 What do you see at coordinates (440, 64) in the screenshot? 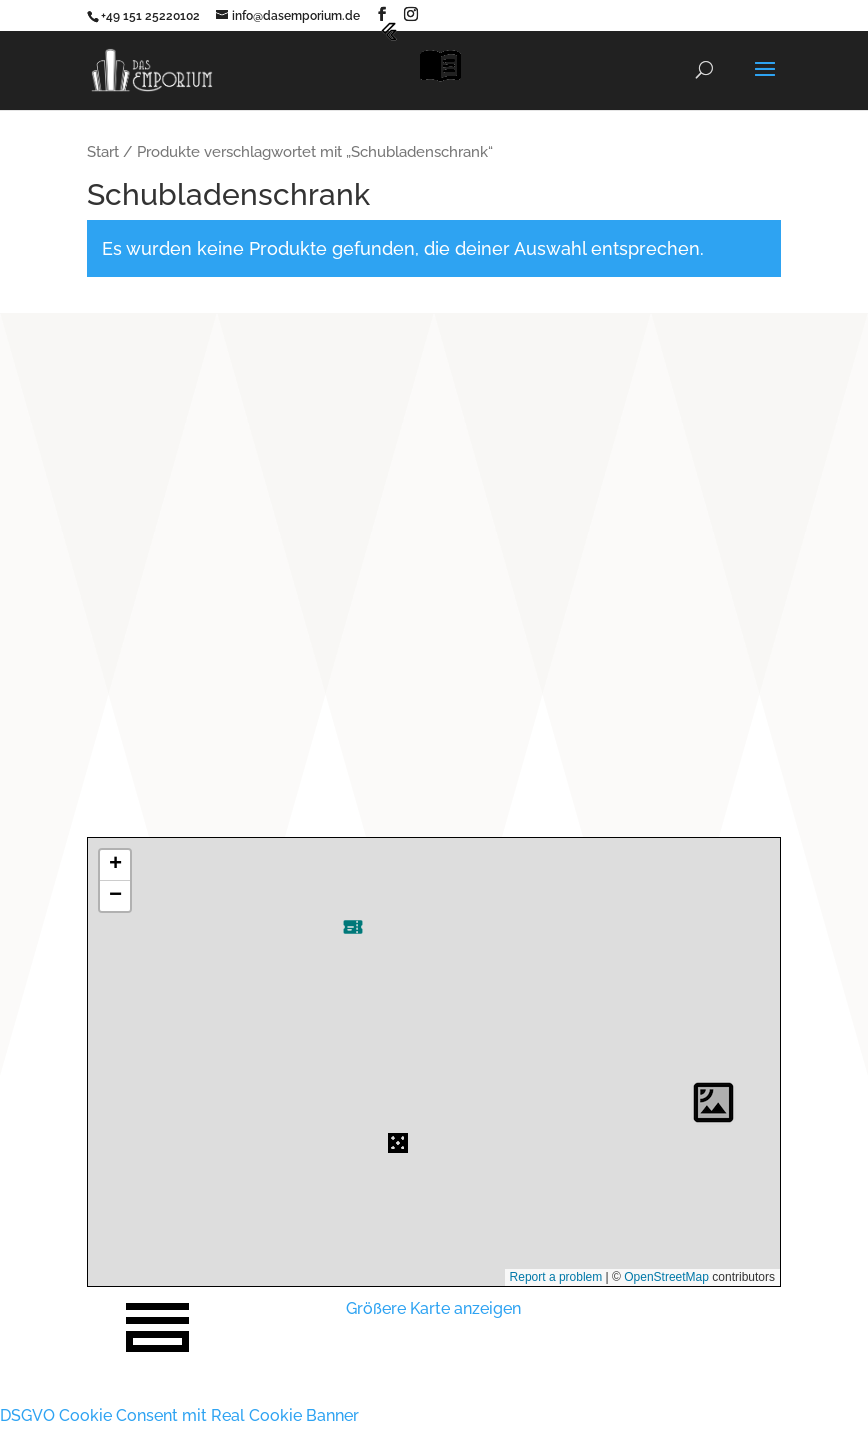
I see `open menu or documentation` at bounding box center [440, 64].